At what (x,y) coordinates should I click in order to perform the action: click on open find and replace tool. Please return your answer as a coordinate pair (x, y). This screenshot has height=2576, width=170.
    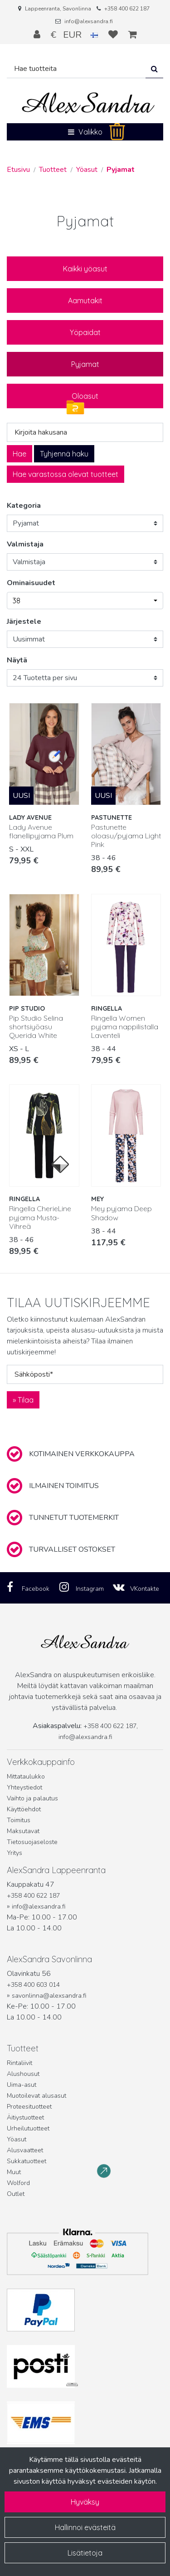
    Looking at the image, I should click on (55, 757).